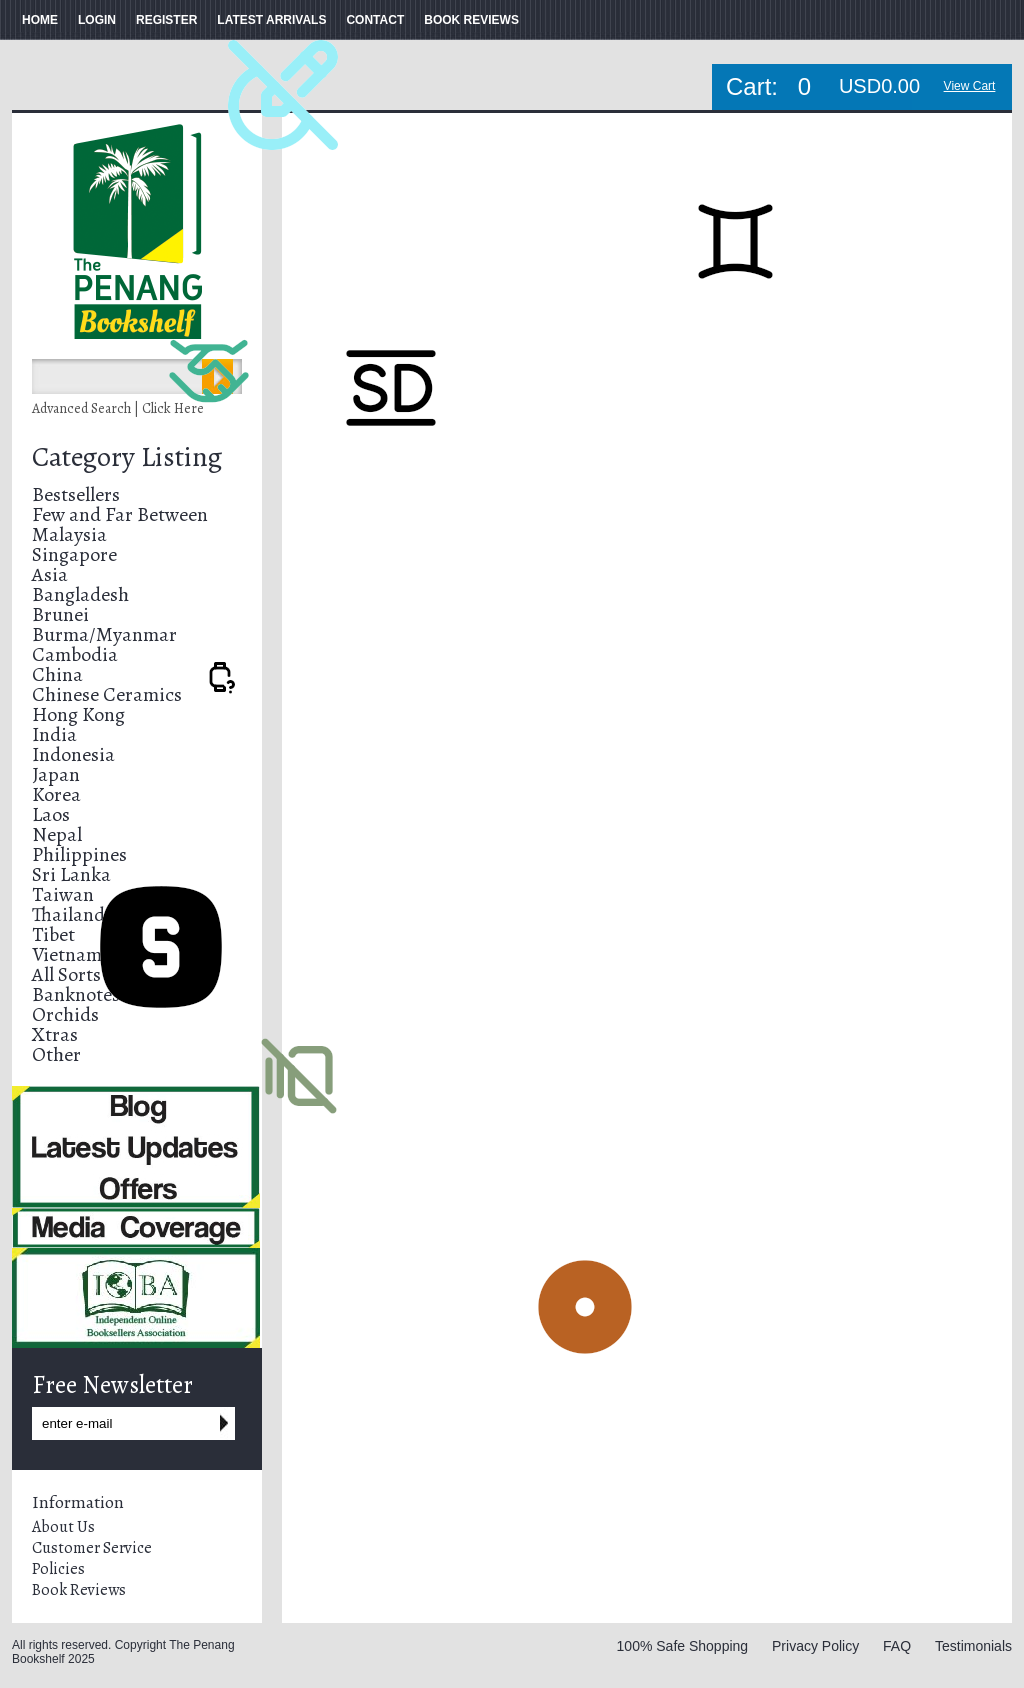 This screenshot has width=1024, height=1688. Describe the element at coordinates (735, 241) in the screenshot. I see `gemini zodiac sign symbol` at that location.